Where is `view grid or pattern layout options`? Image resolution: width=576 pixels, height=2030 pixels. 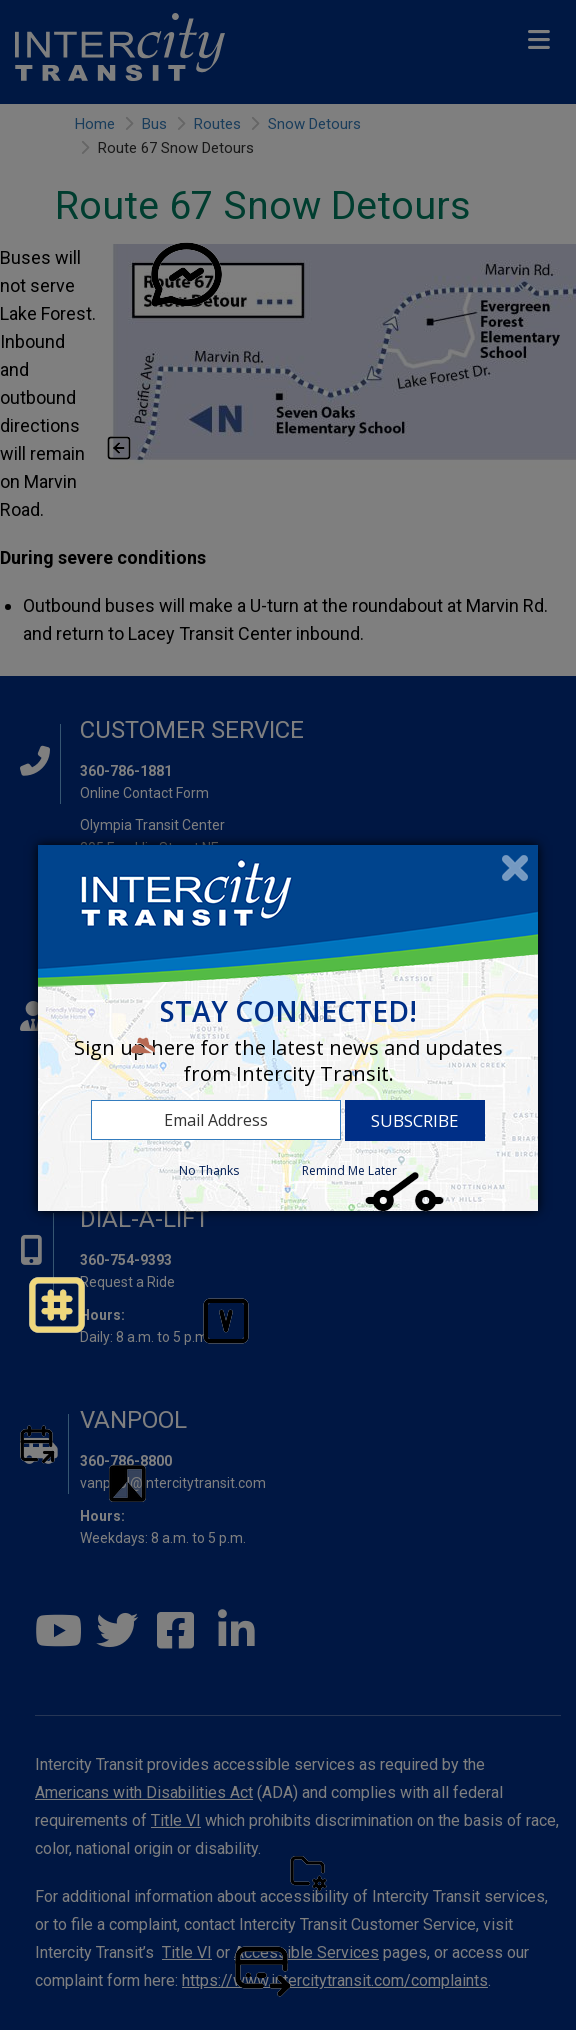 view grid or pattern layout options is located at coordinates (57, 1305).